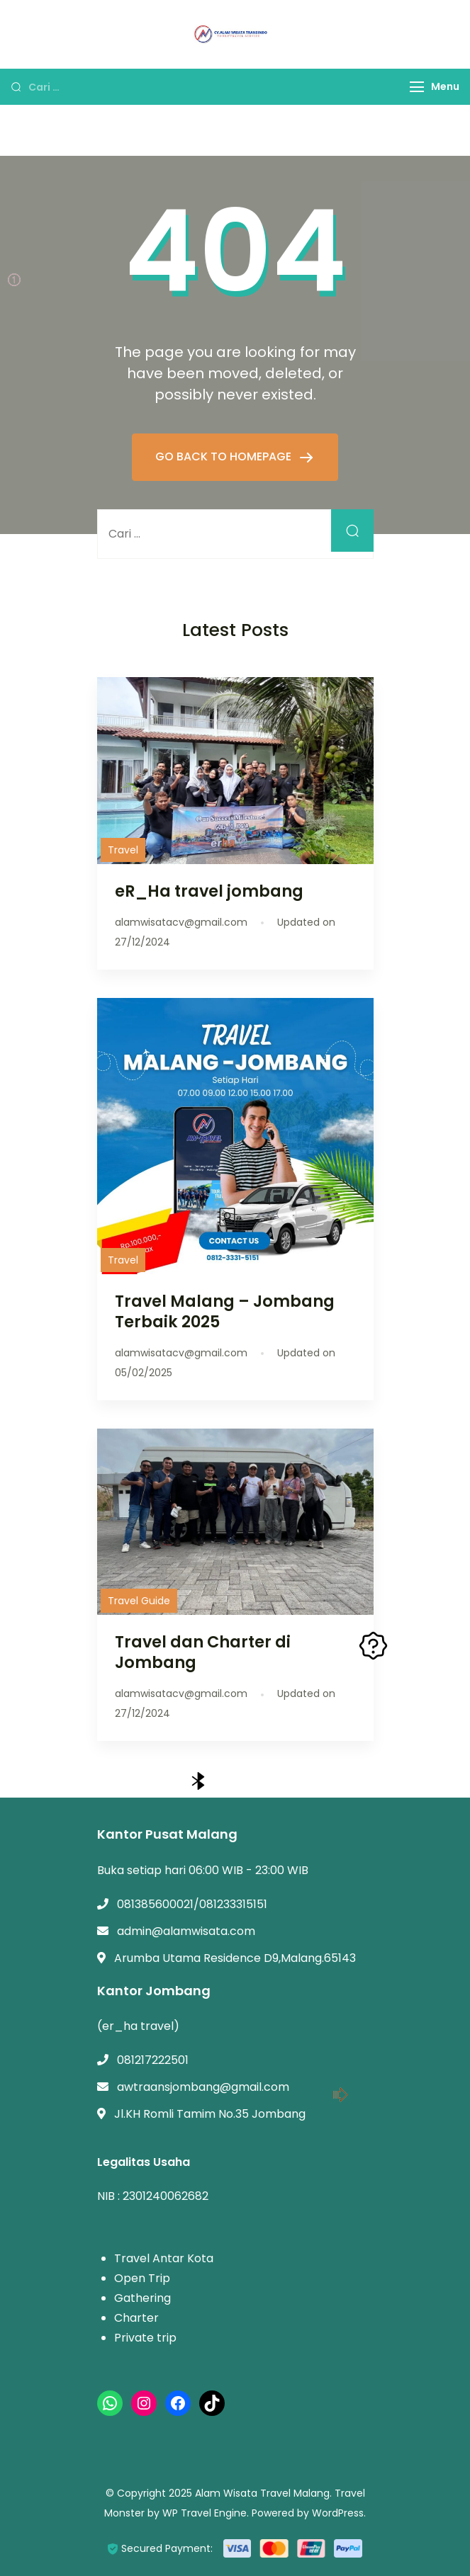 This screenshot has width=470, height=2576. Describe the element at coordinates (198, 1781) in the screenshot. I see `toggle bluetooth connectivity on or off` at that location.